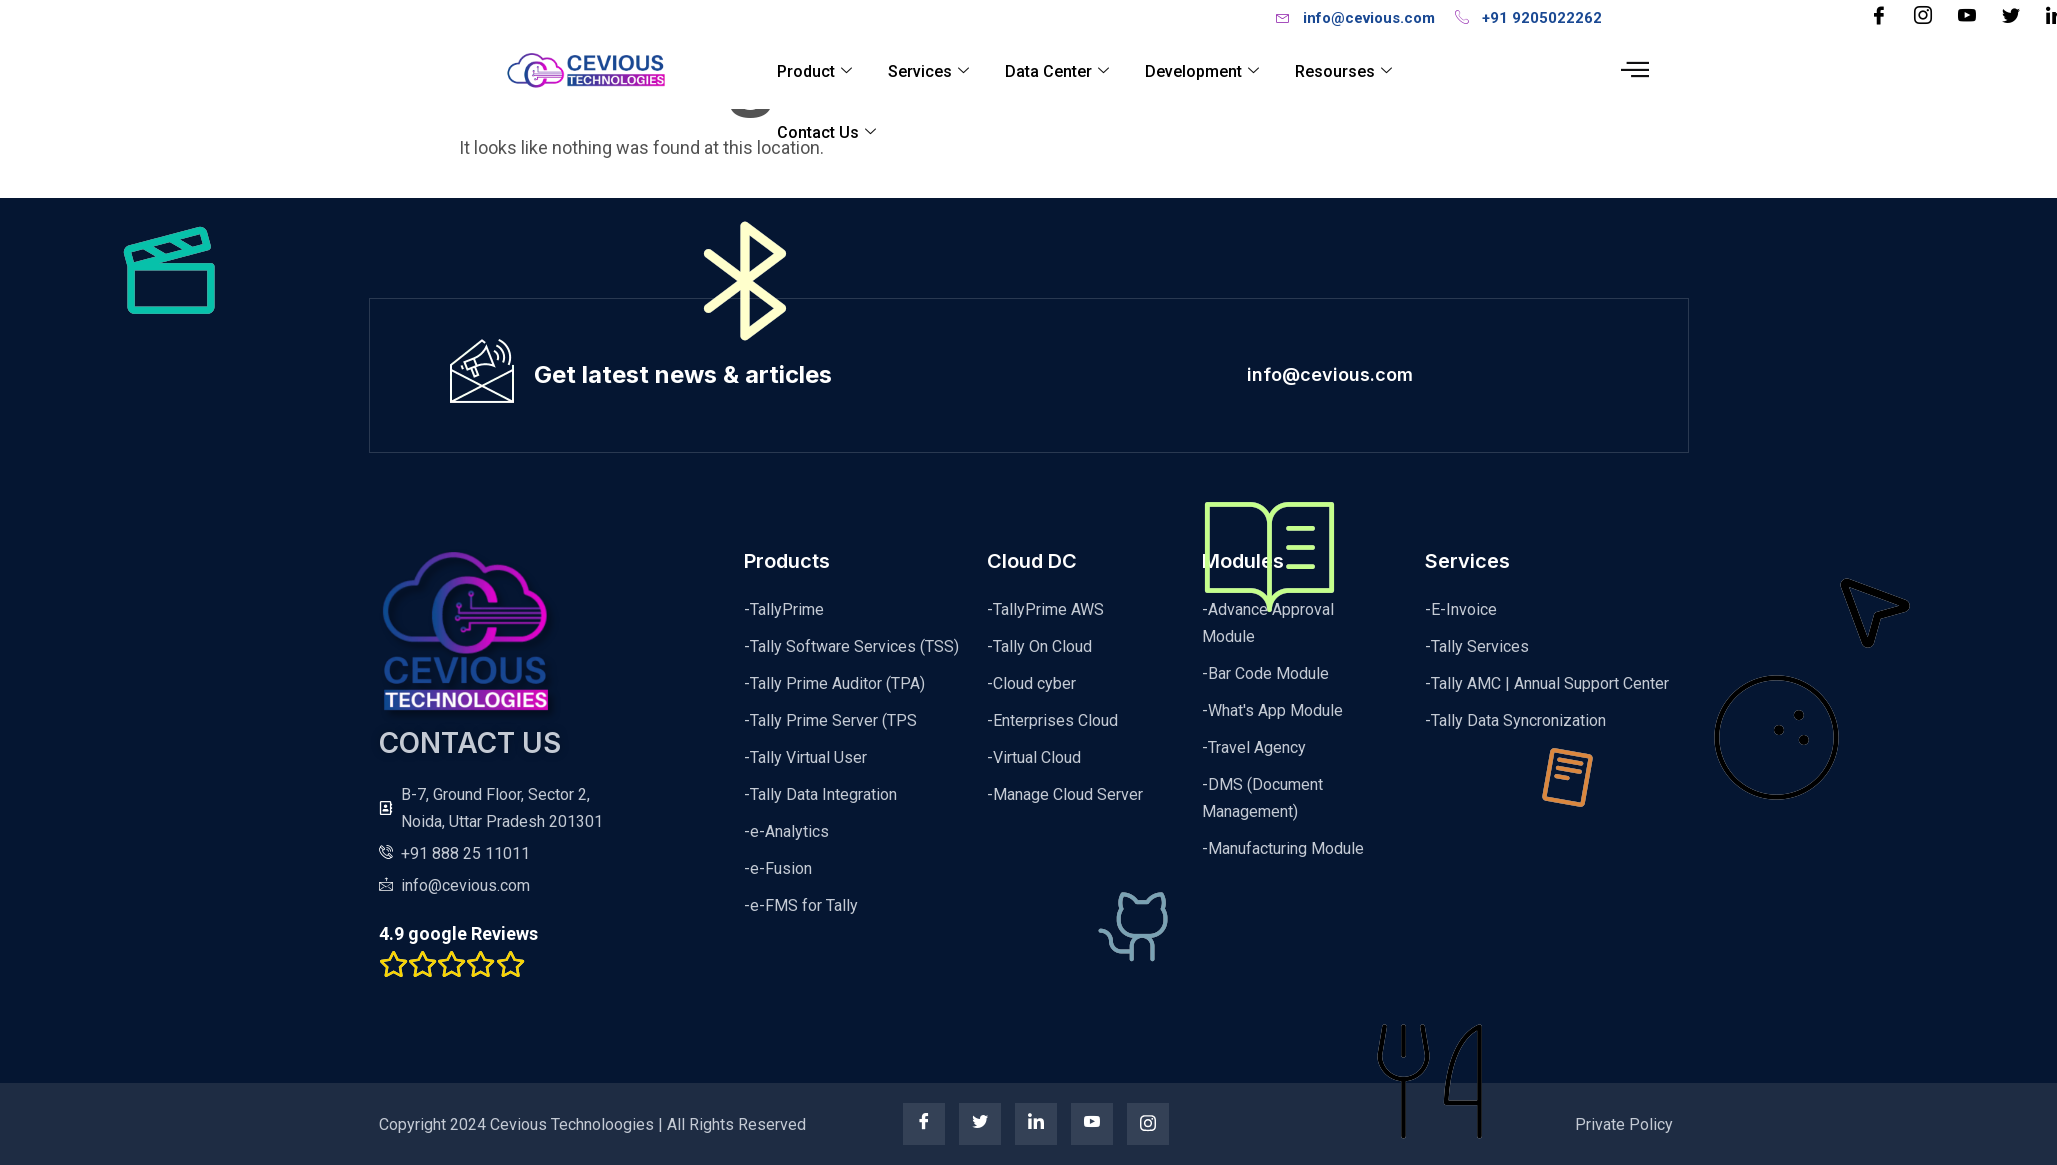 The image size is (2057, 1165). What do you see at coordinates (171, 274) in the screenshot?
I see `access video or movie content` at bounding box center [171, 274].